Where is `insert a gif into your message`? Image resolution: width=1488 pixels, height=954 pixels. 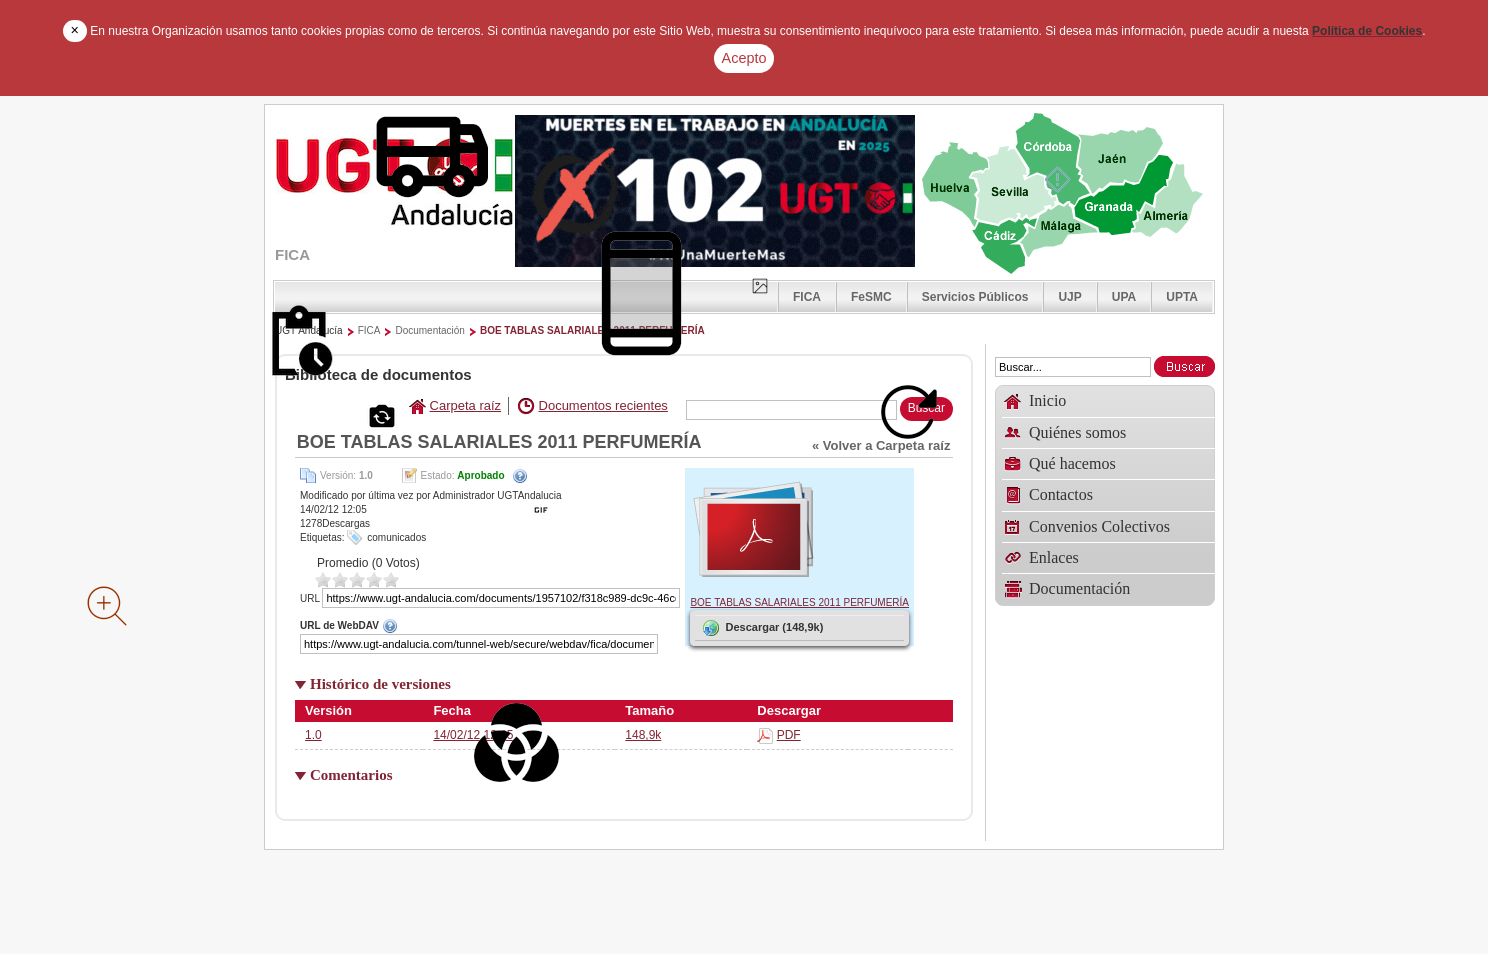 insert a gif into your message is located at coordinates (541, 510).